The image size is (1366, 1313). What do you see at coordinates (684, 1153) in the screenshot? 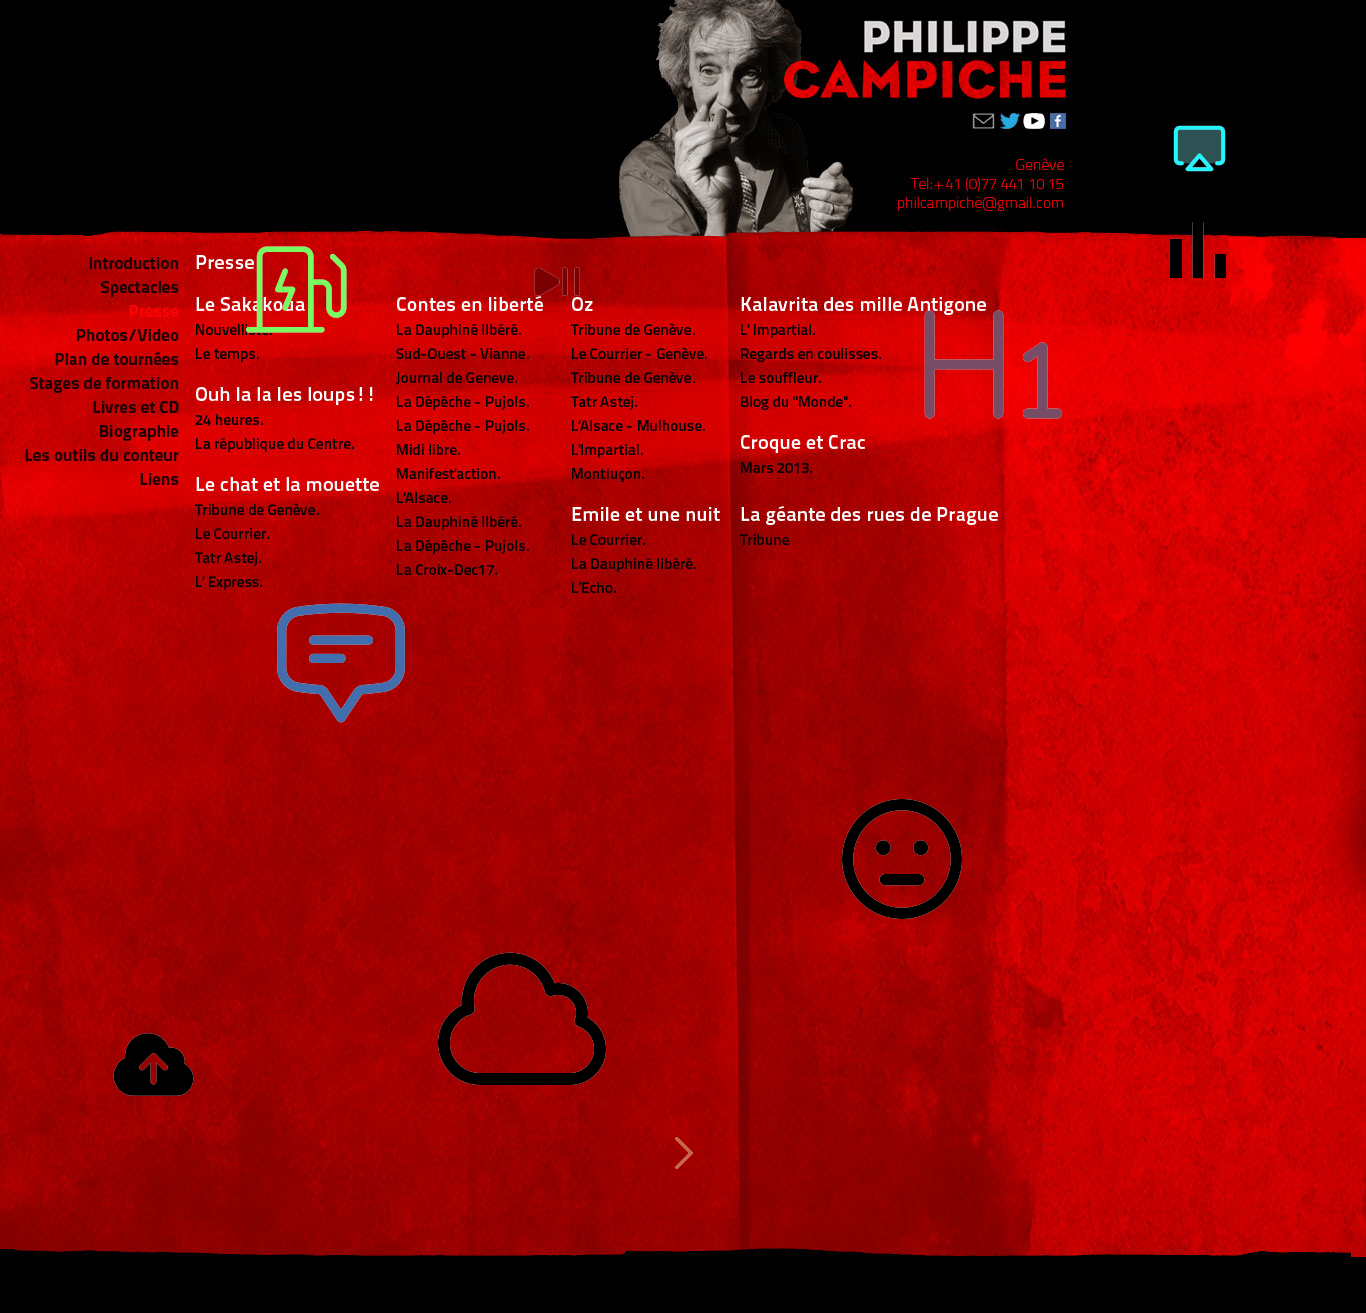
I see `navigate to the next item or page` at bounding box center [684, 1153].